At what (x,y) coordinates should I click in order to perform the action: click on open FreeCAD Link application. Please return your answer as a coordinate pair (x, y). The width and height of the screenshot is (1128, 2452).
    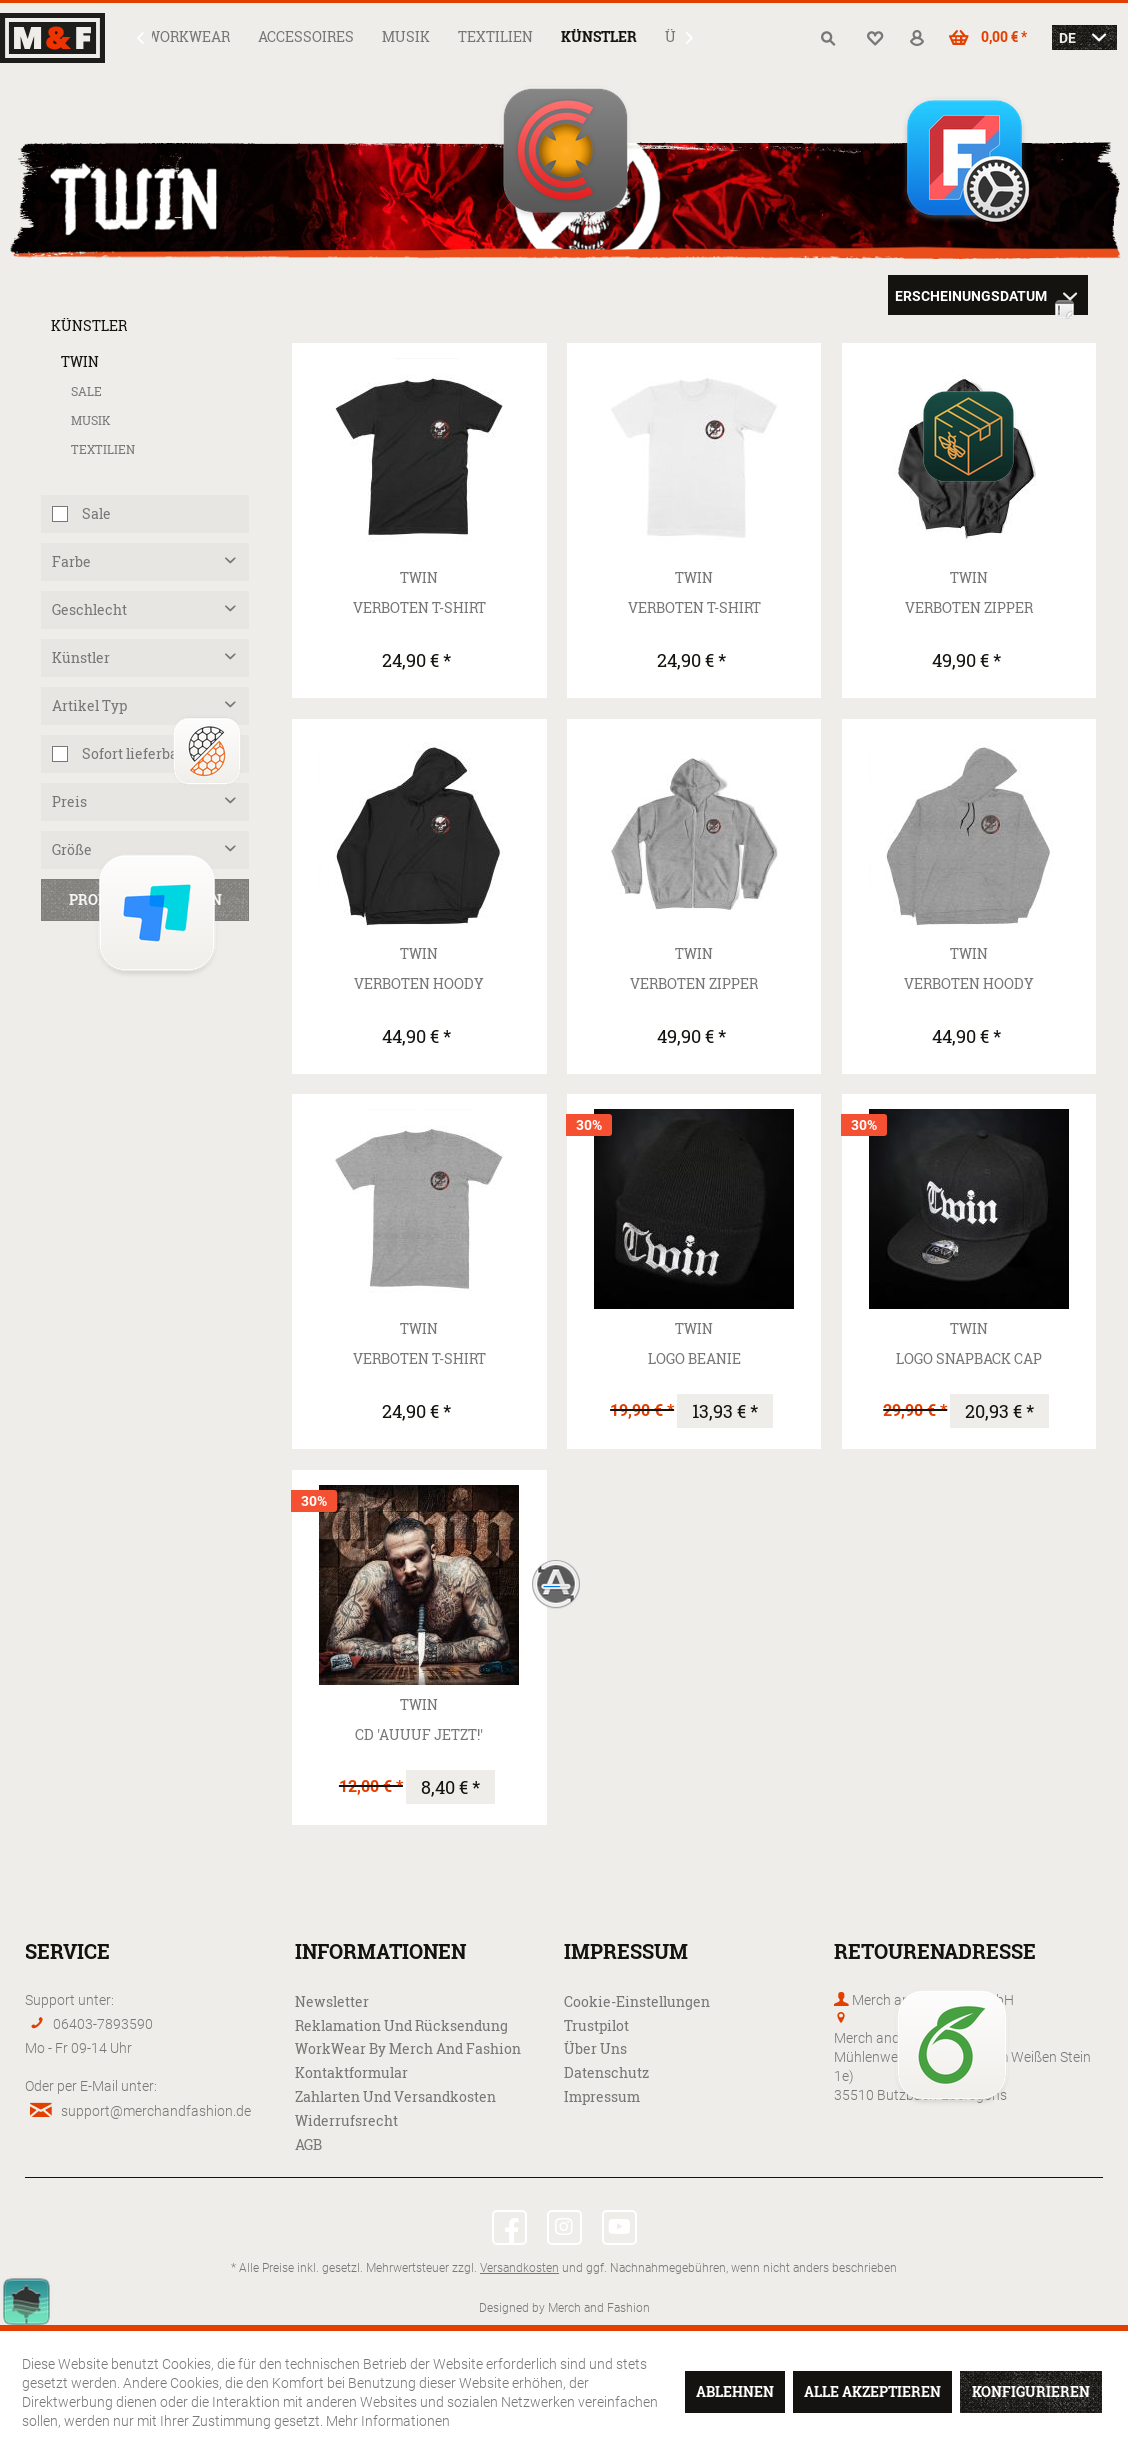
    Looking at the image, I should click on (964, 157).